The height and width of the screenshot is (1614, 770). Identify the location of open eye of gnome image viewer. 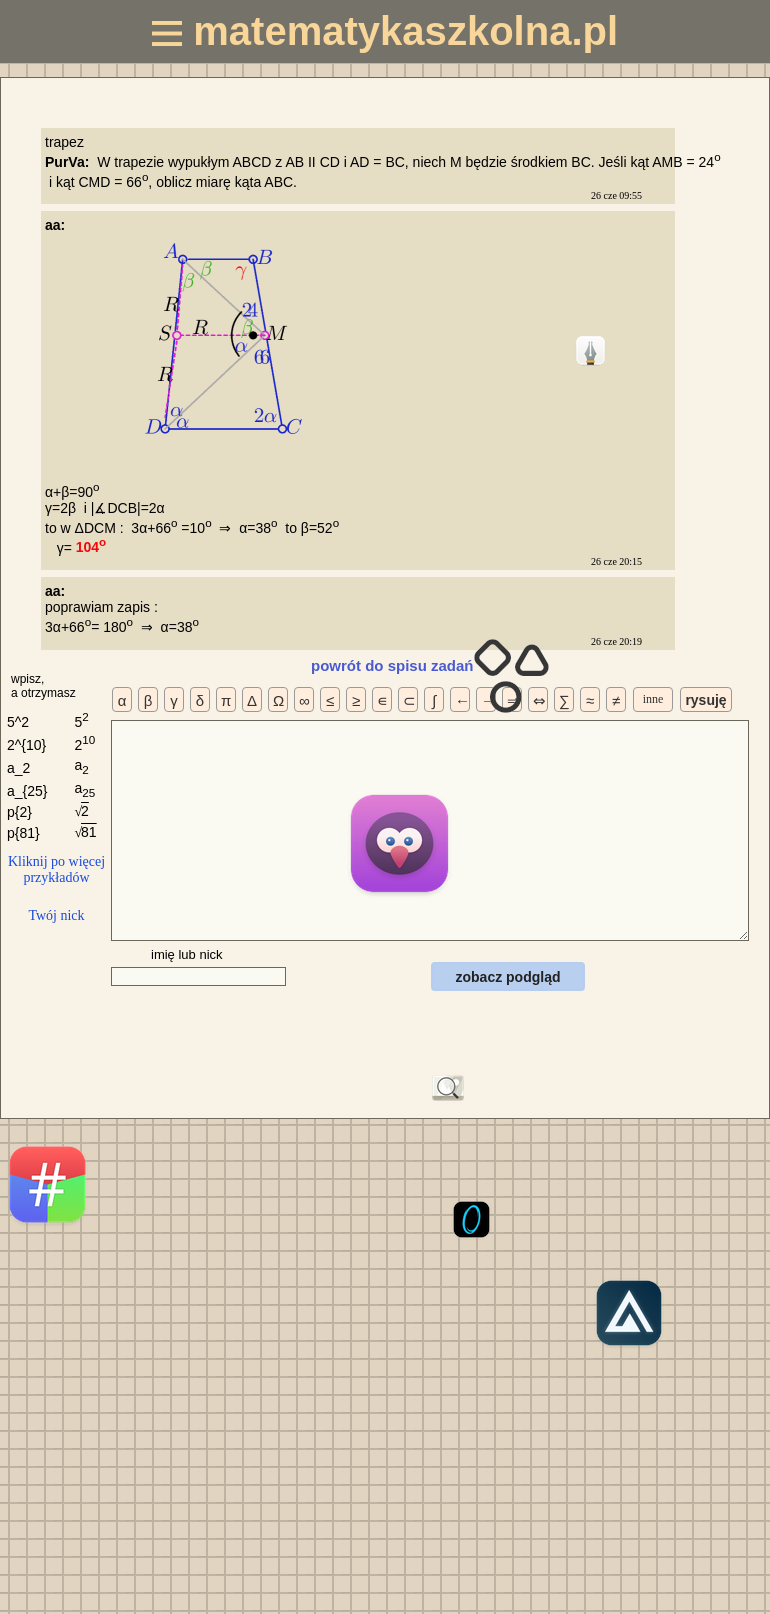
(448, 1088).